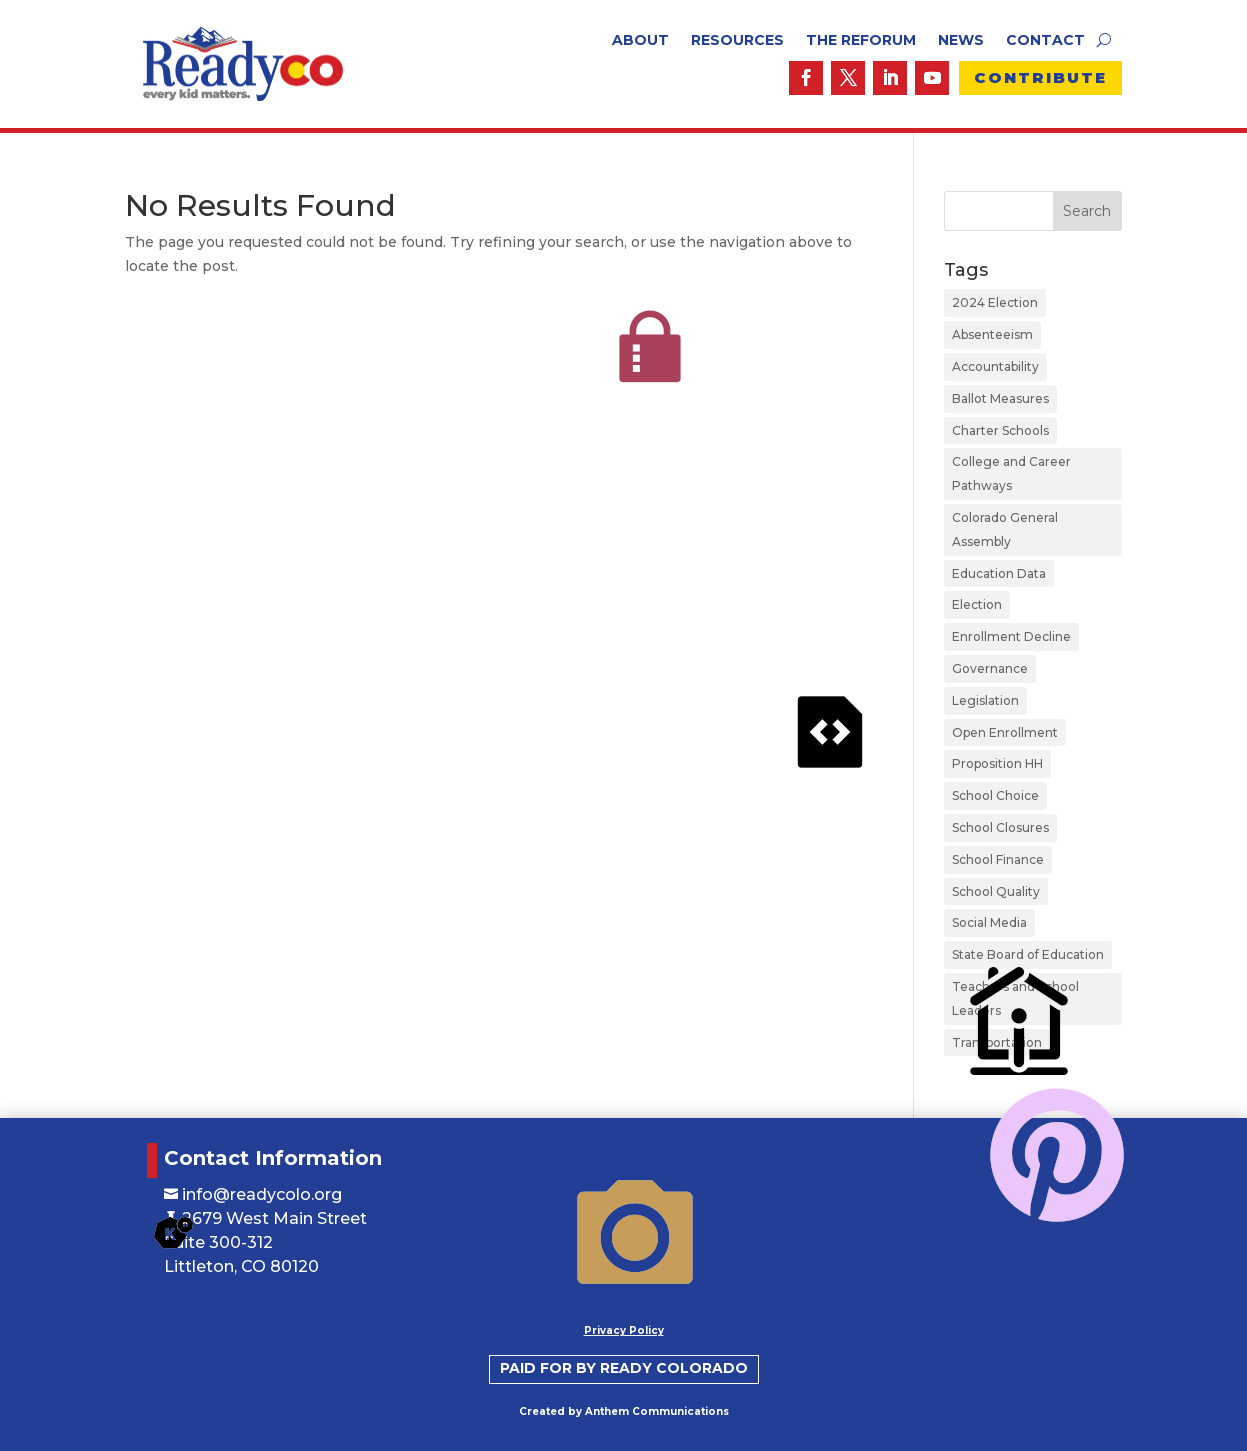 The height and width of the screenshot is (1451, 1247). What do you see at coordinates (650, 348) in the screenshot?
I see `access a private git repository` at bounding box center [650, 348].